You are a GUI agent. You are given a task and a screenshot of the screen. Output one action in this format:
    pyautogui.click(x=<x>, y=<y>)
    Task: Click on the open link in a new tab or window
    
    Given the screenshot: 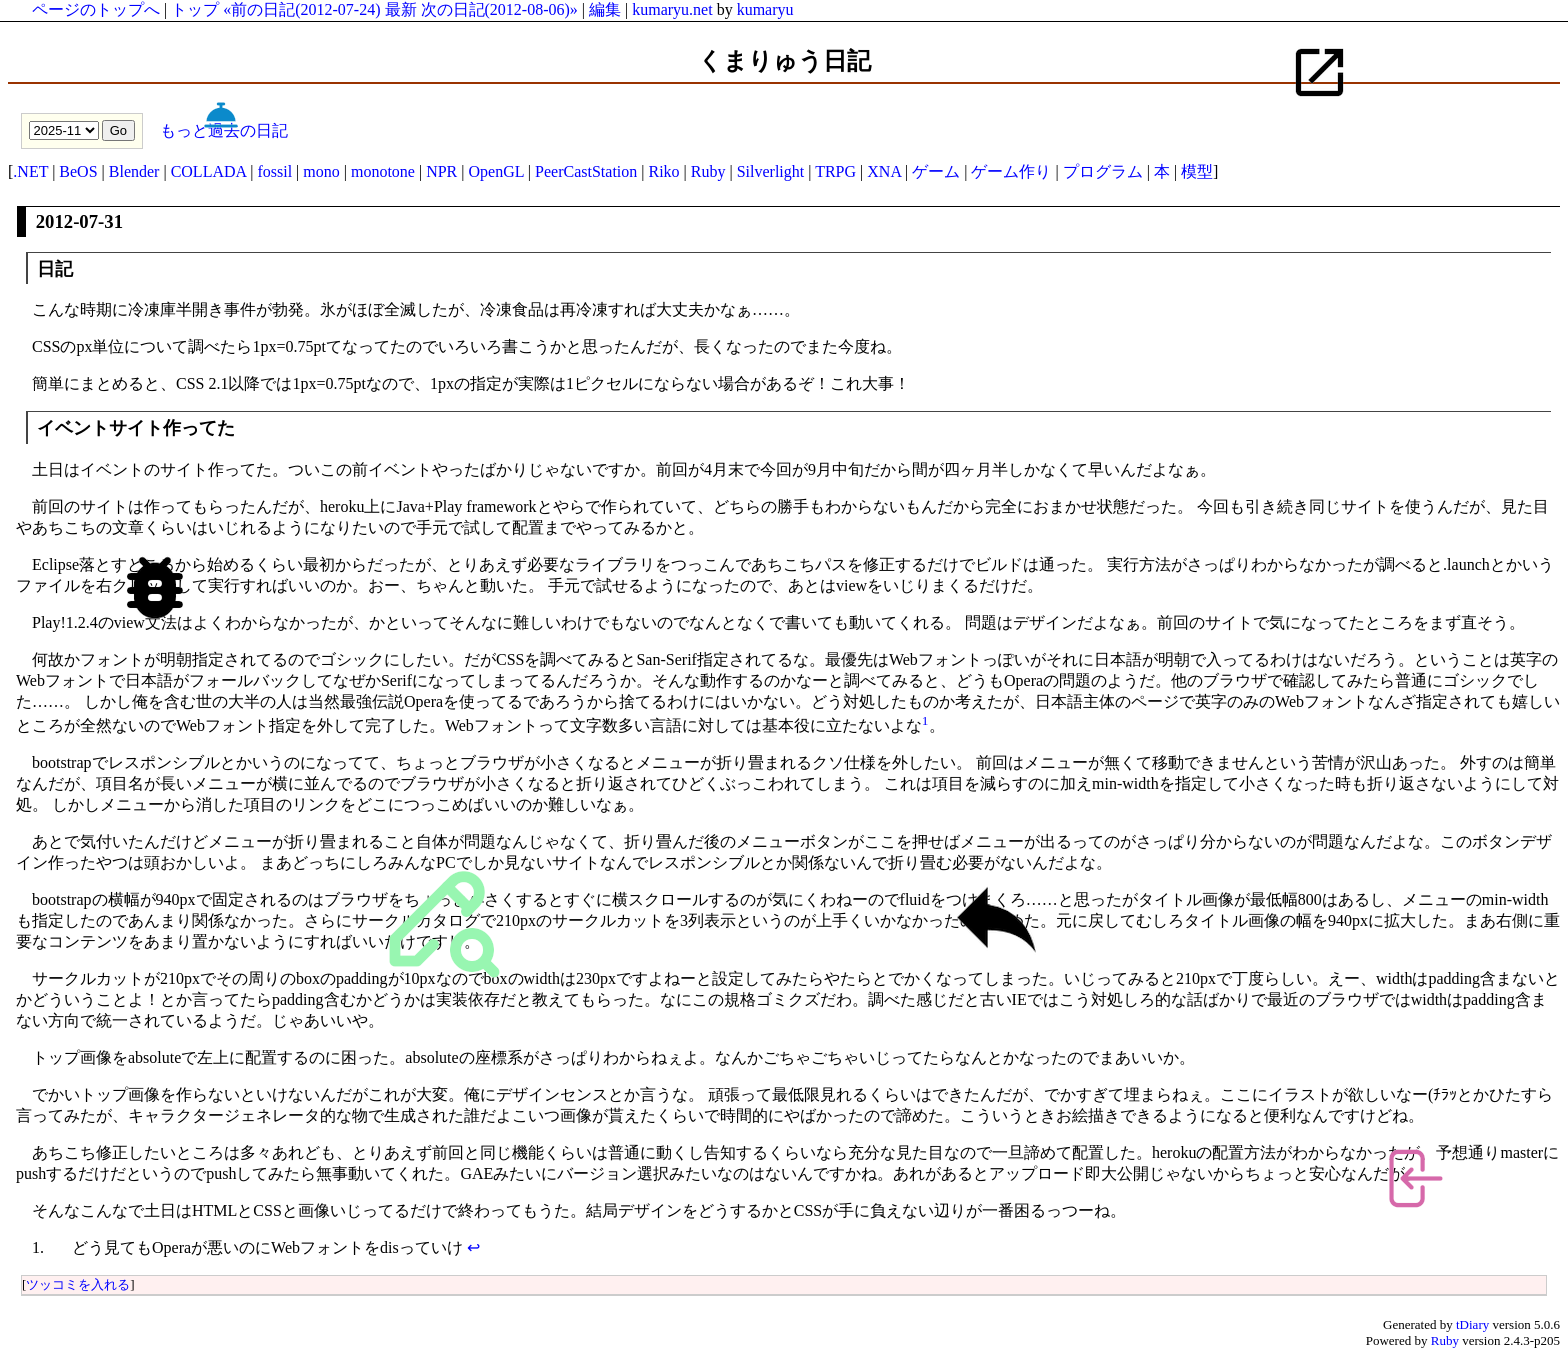 What is the action you would take?
    pyautogui.click(x=1319, y=72)
    